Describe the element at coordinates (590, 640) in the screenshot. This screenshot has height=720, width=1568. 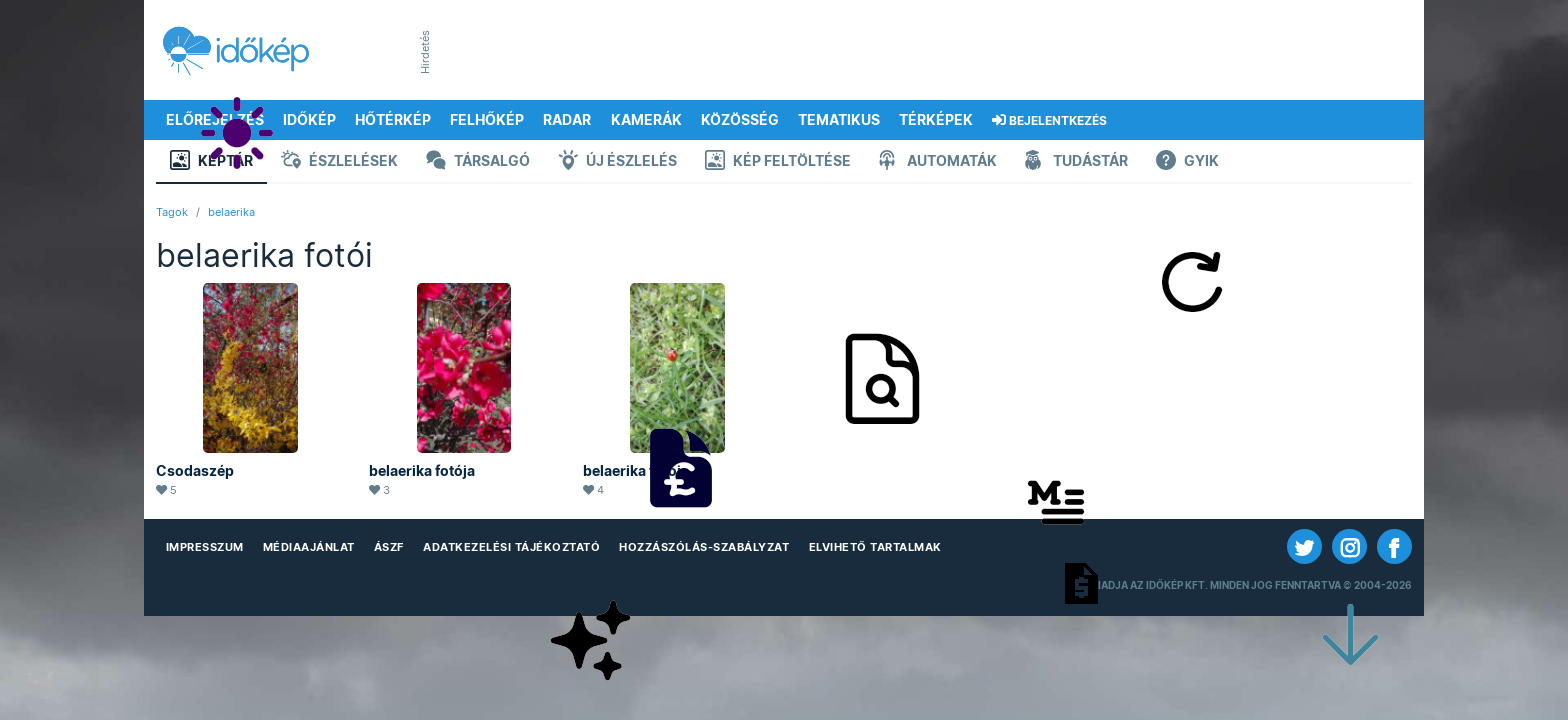
I see `indicates AI-generated or enhanced content` at that location.